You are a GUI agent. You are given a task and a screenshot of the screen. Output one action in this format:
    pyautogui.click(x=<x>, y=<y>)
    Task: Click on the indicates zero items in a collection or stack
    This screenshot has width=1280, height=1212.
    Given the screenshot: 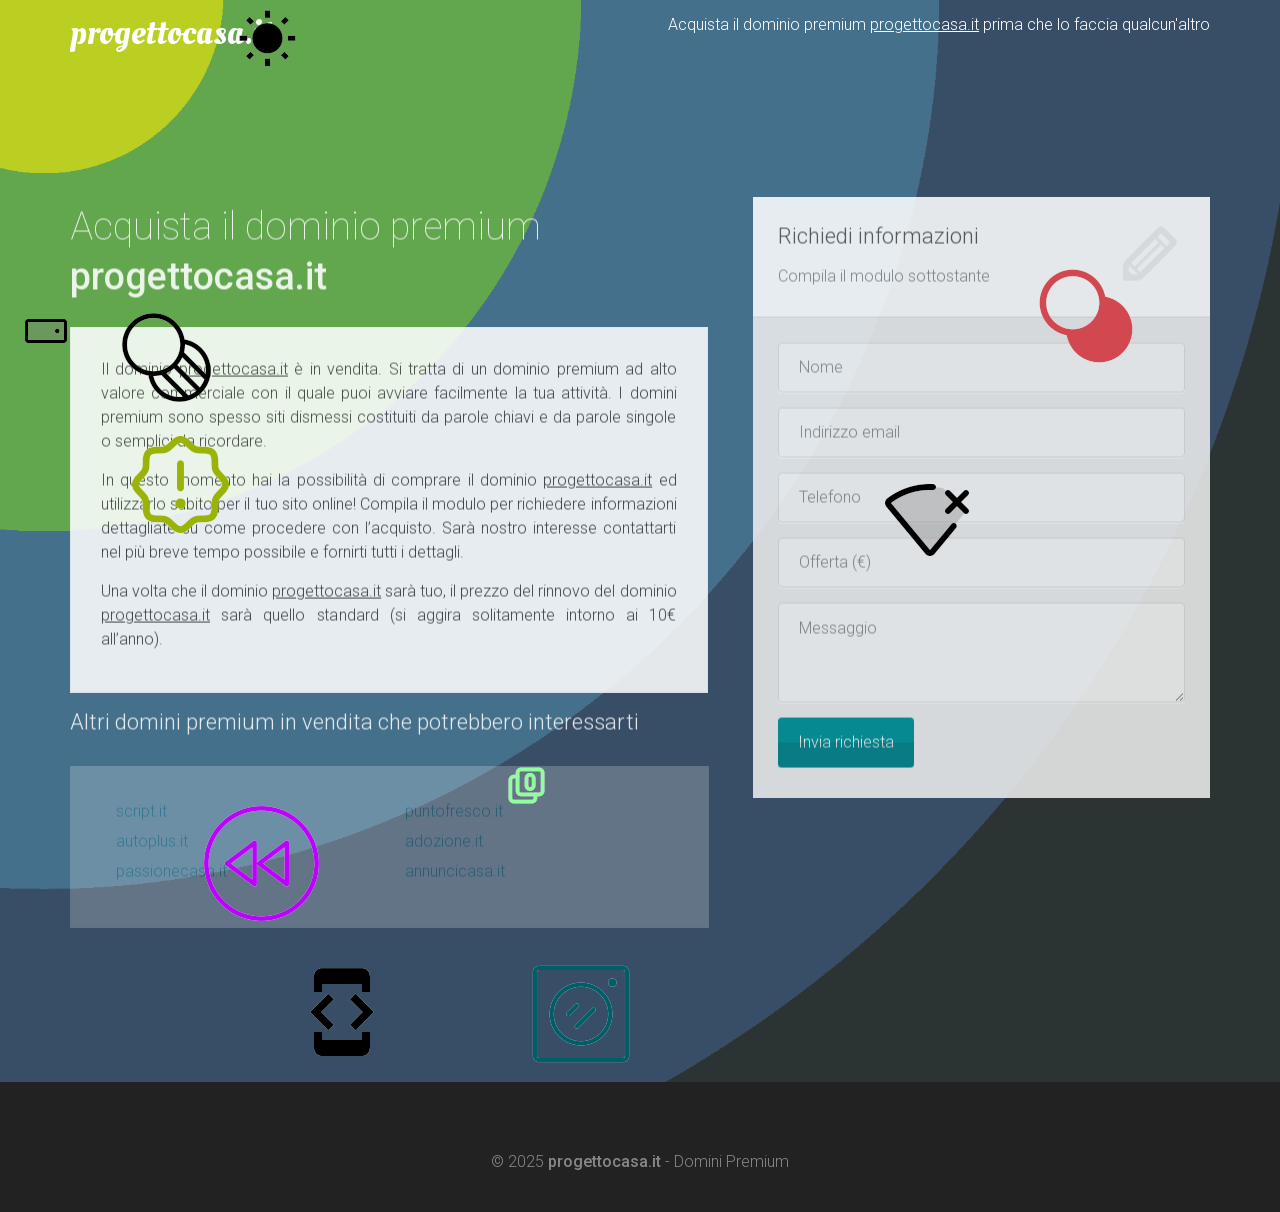 What is the action you would take?
    pyautogui.click(x=526, y=785)
    